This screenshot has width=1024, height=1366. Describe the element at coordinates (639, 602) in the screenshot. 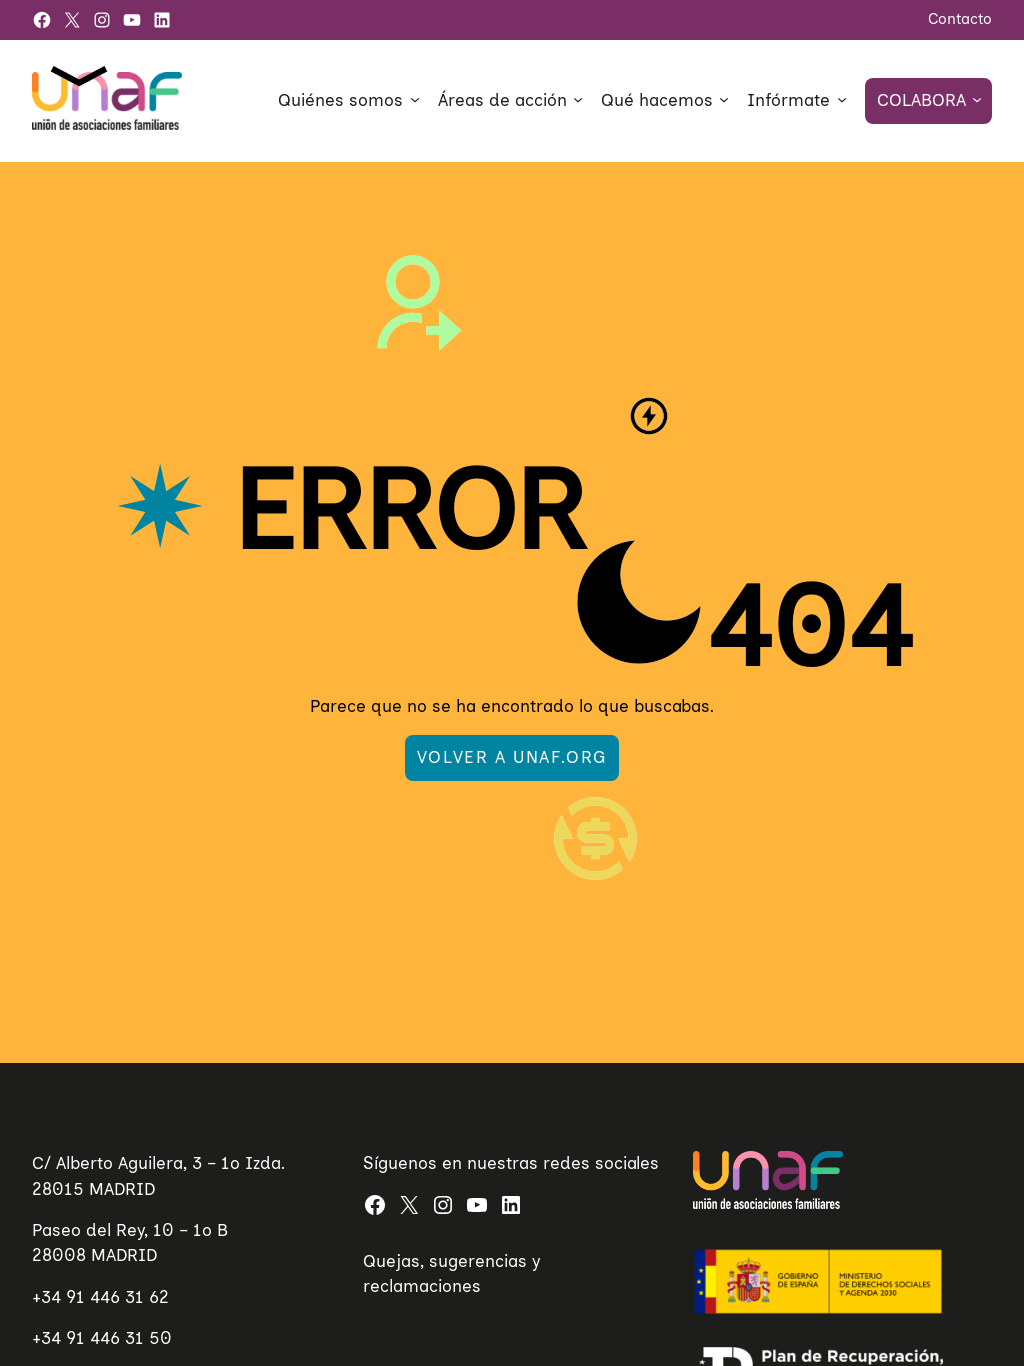

I see `toggle dark mode or night theme` at that location.